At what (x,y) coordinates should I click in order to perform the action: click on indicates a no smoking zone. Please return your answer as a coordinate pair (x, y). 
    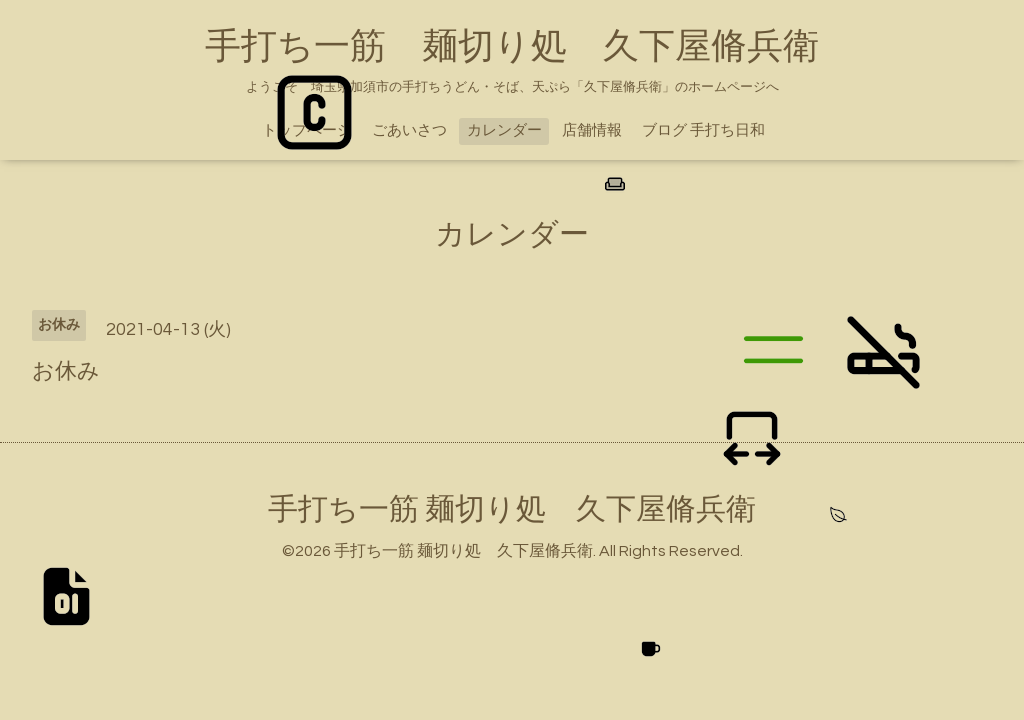
    Looking at the image, I should click on (883, 352).